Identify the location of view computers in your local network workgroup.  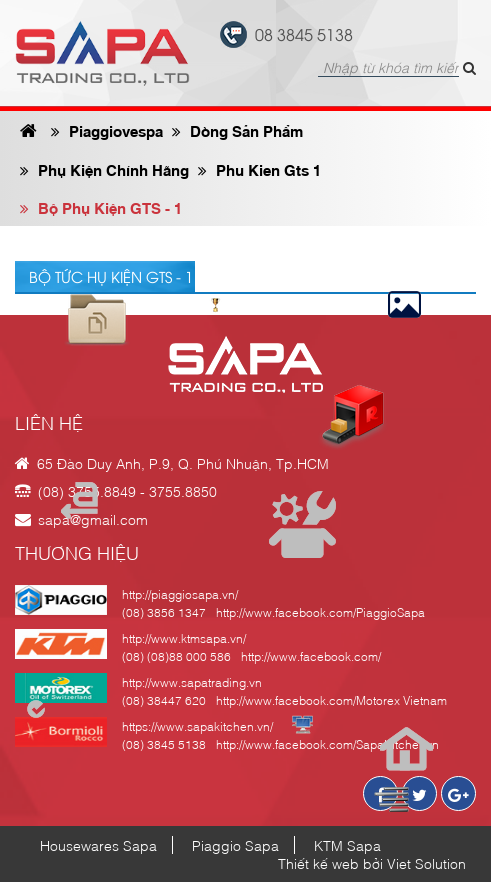
(302, 724).